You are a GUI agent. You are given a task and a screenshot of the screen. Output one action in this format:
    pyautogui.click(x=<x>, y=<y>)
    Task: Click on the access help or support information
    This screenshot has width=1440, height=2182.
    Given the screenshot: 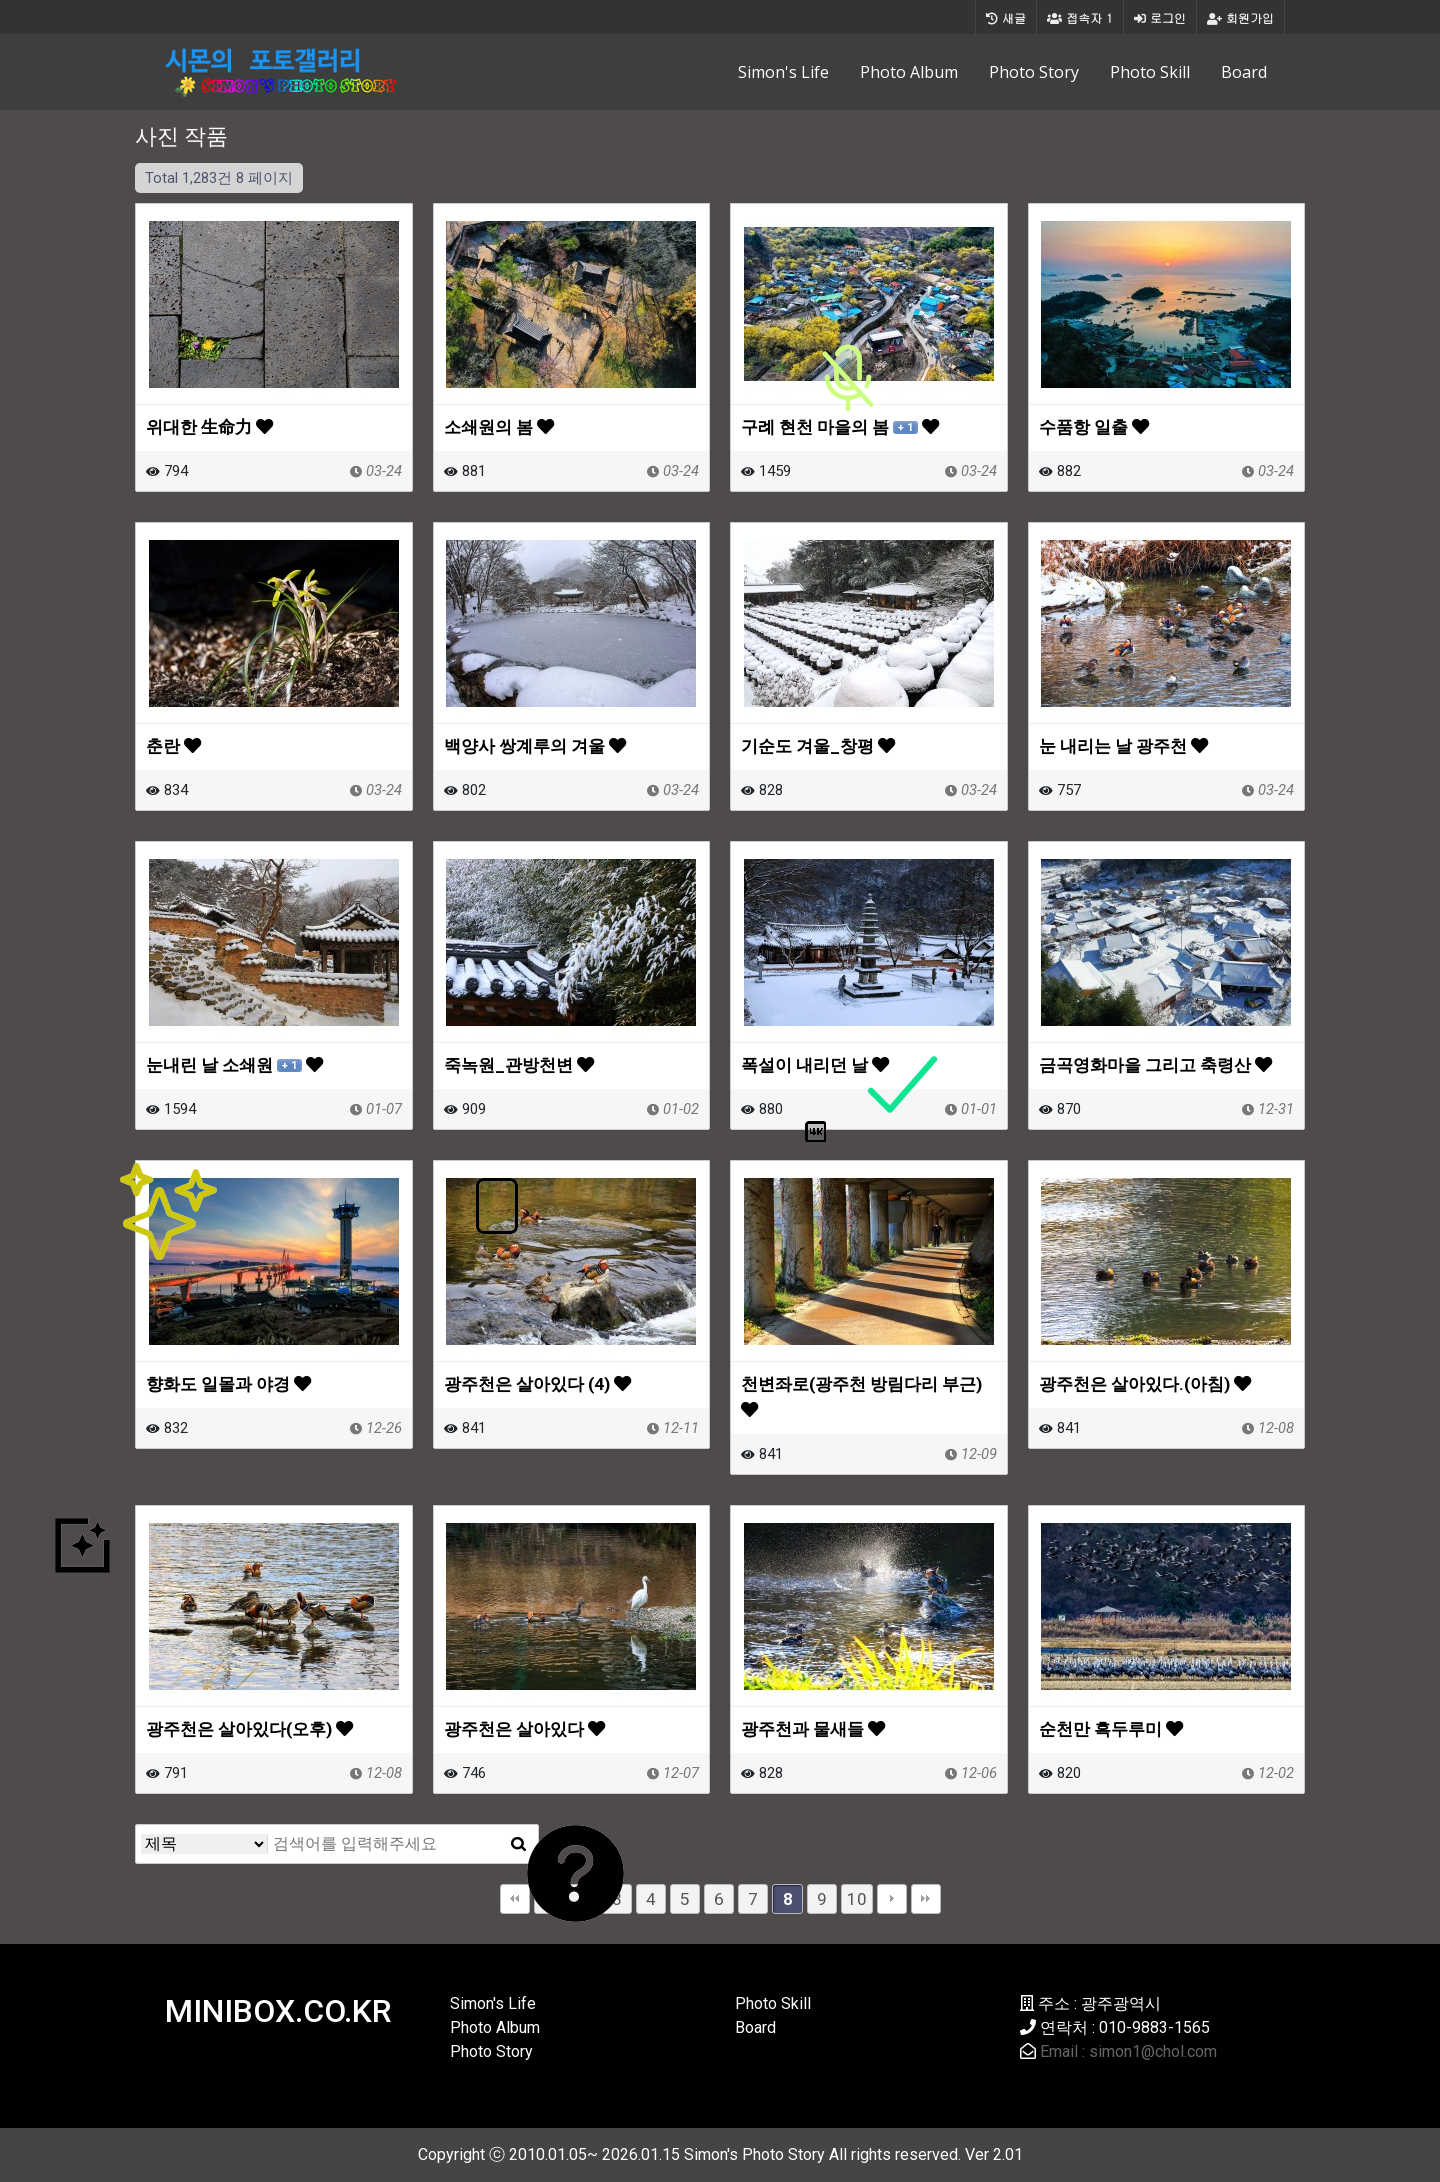 What is the action you would take?
    pyautogui.click(x=575, y=1873)
    